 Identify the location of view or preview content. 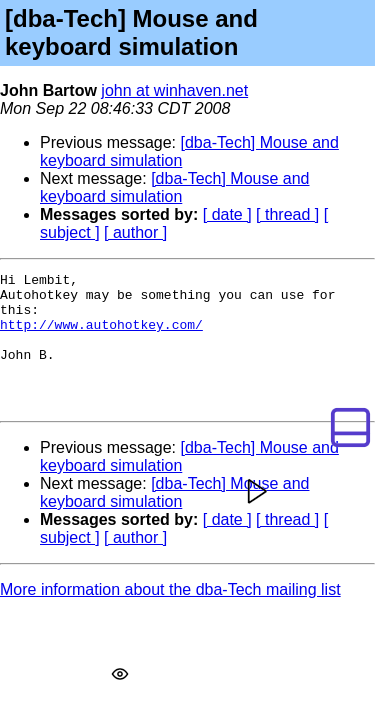
(120, 674).